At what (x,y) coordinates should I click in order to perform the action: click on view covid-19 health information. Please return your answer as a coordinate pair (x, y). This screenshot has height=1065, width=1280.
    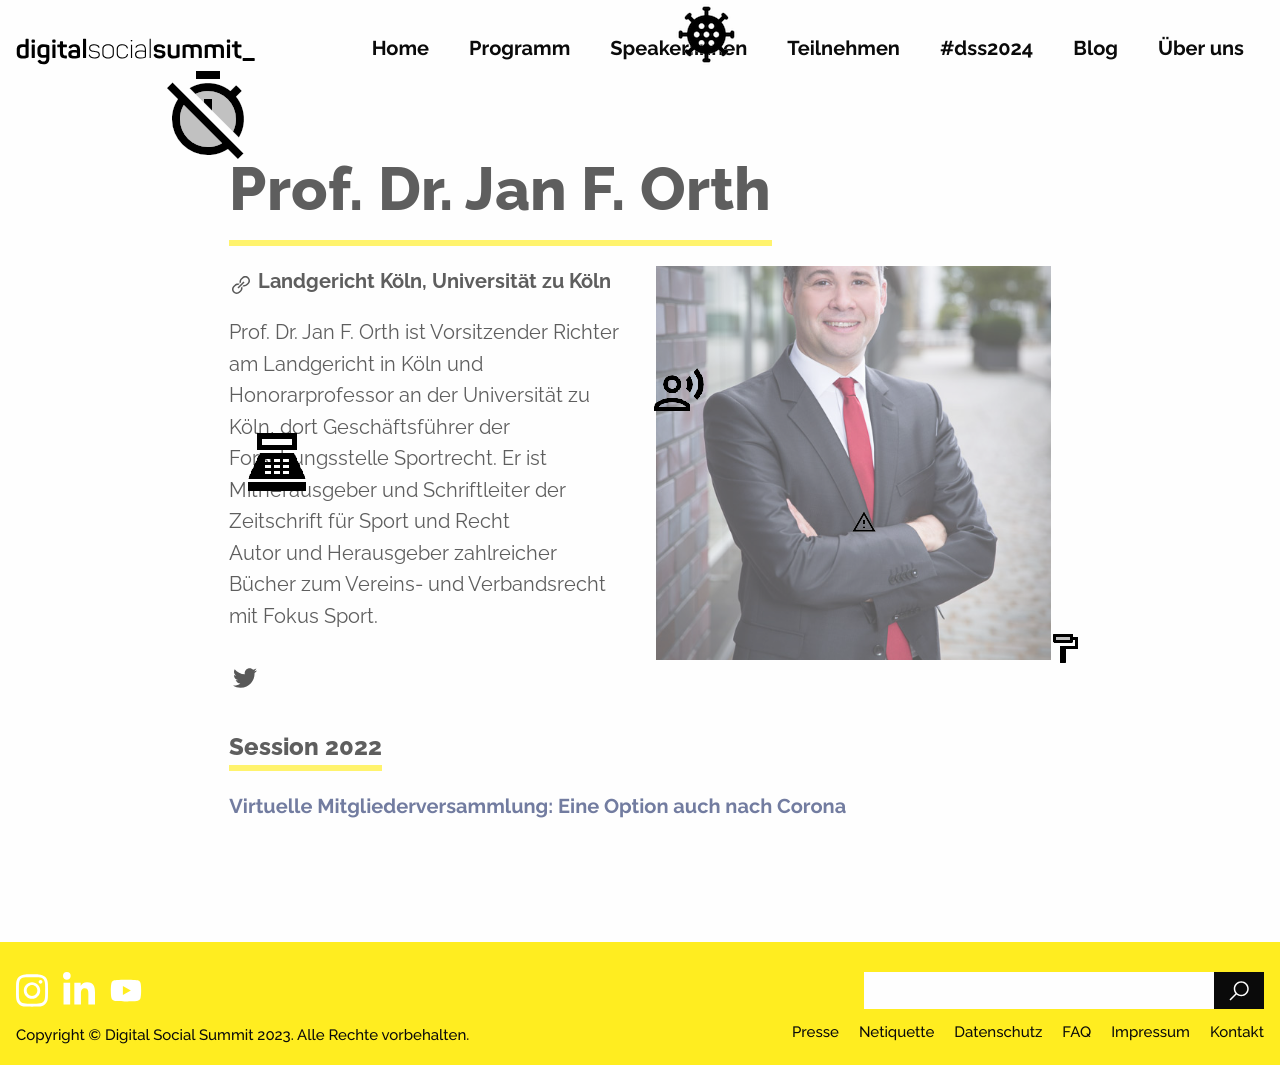
    Looking at the image, I should click on (706, 34).